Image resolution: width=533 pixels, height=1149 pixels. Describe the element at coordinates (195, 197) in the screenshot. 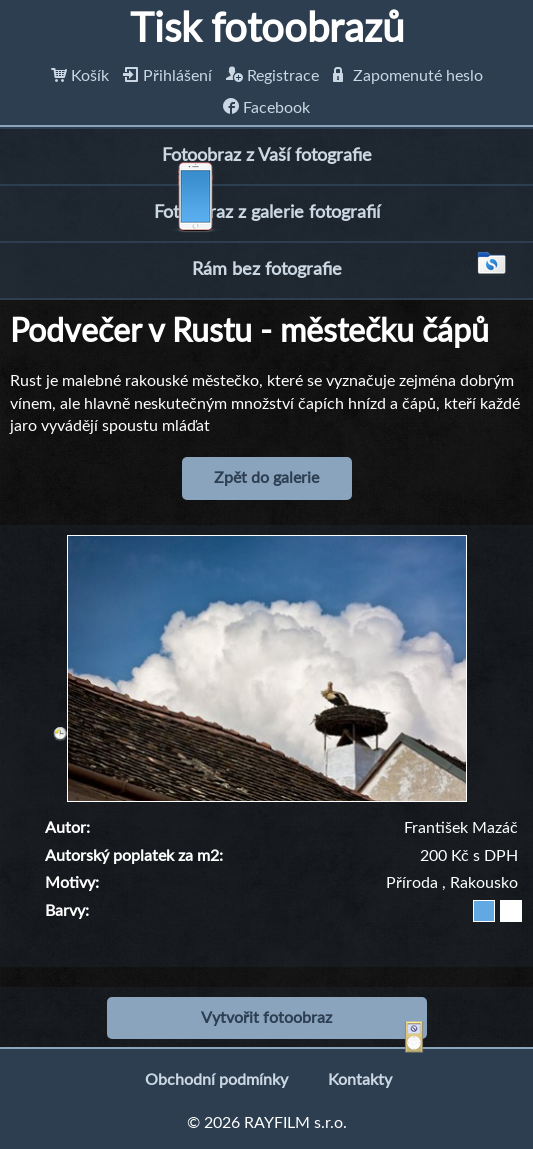

I see `iPhone 7 device icon for system identification` at that location.